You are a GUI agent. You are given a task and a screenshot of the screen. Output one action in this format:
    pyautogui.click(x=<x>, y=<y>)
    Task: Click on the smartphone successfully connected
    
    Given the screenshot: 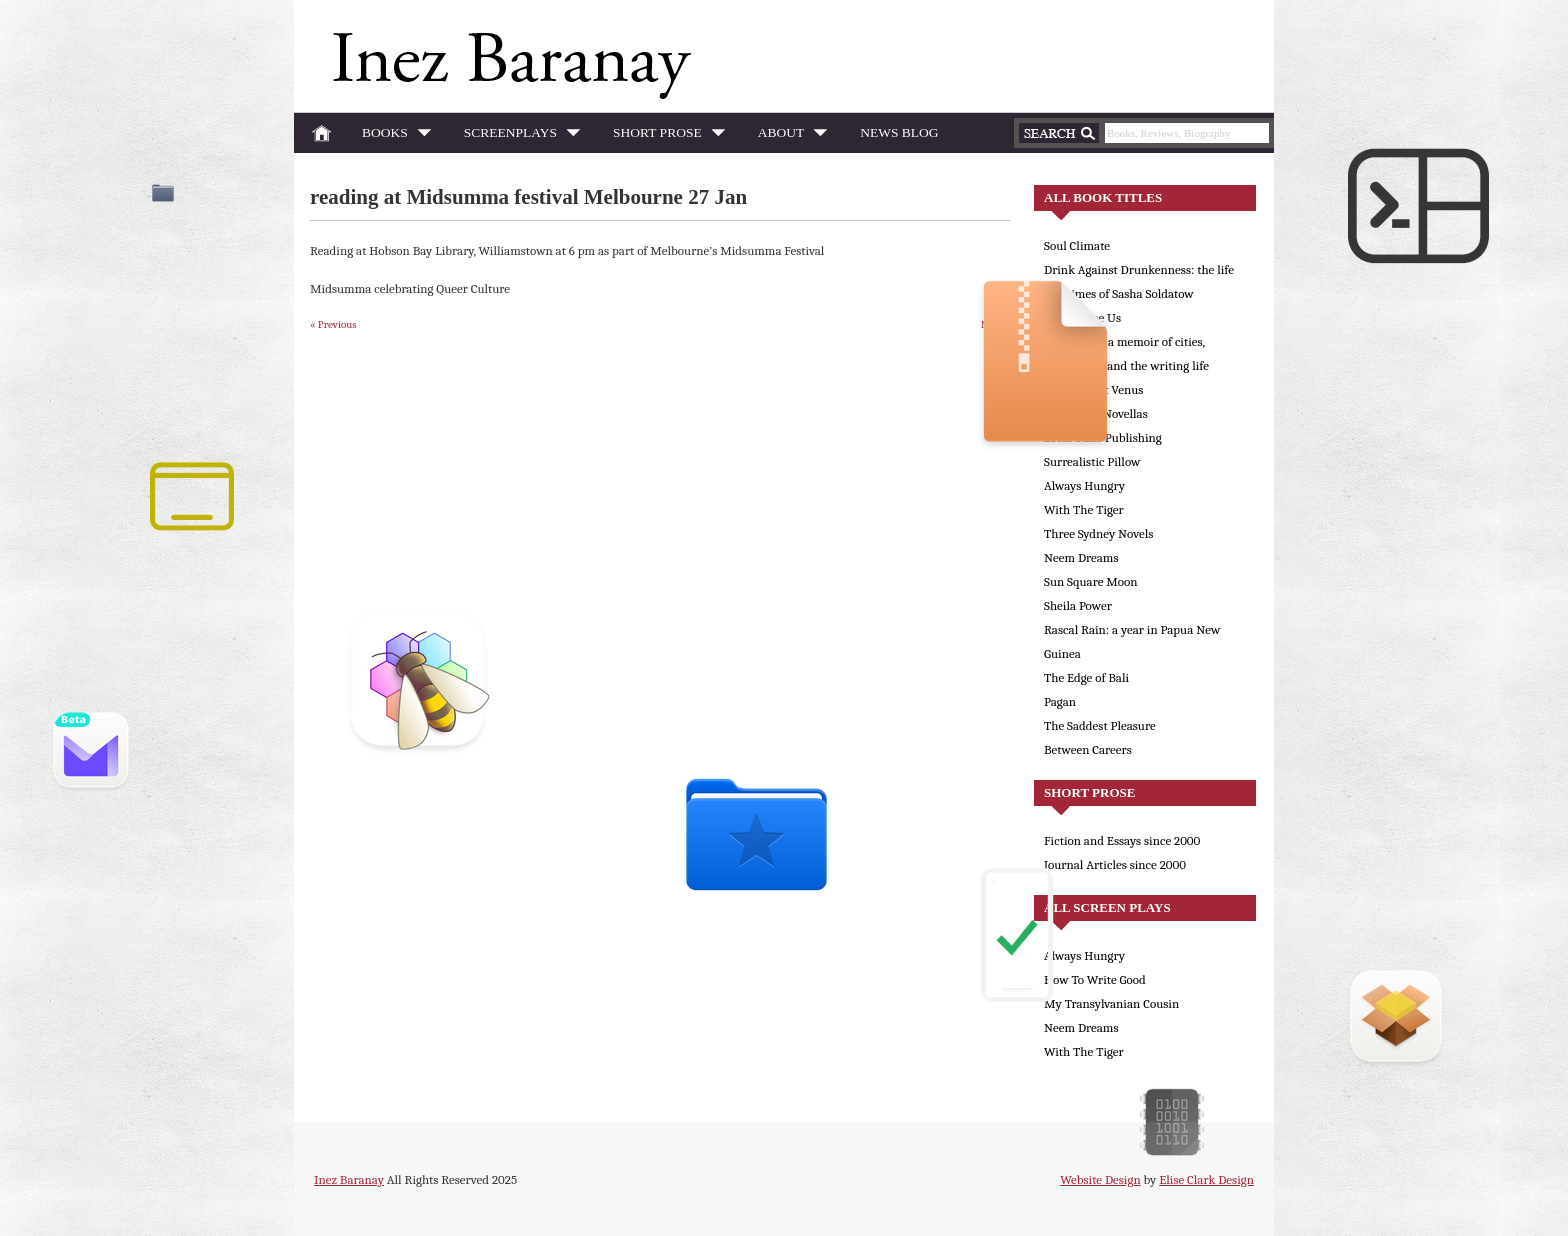 What is the action you would take?
    pyautogui.click(x=1017, y=935)
    